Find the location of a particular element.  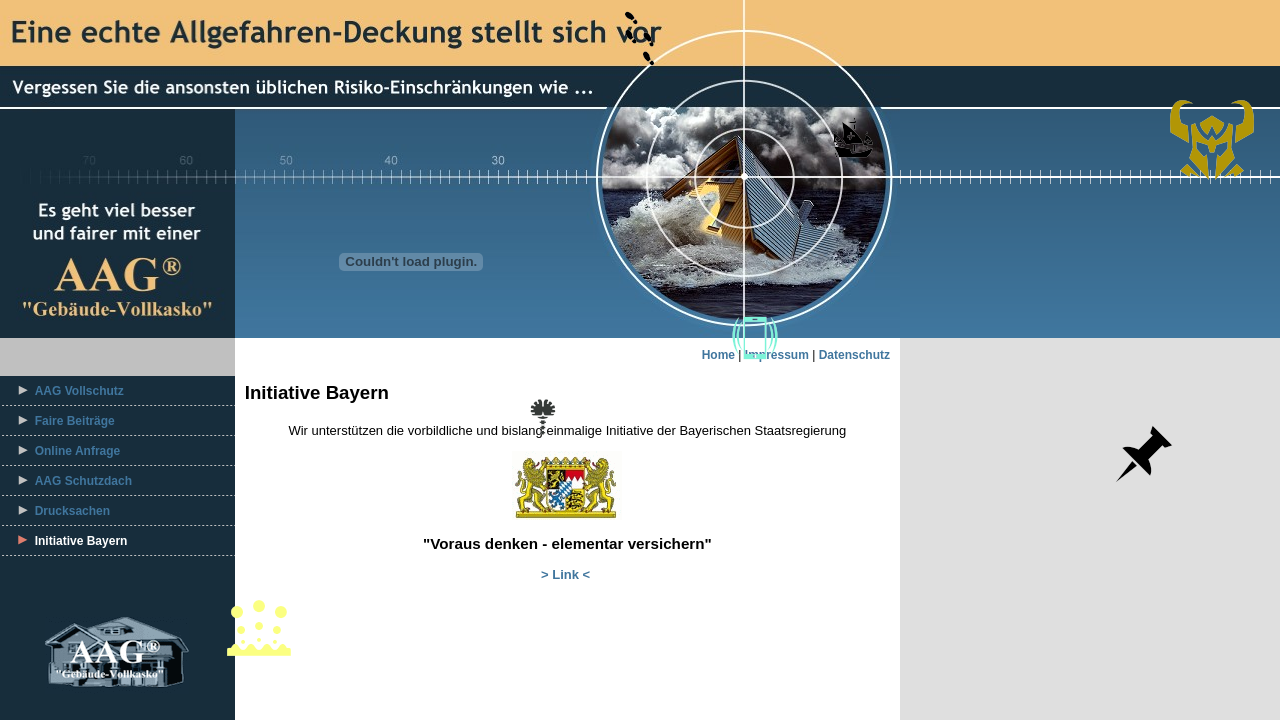

incoming call or notification alert is located at coordinates (755, 338).